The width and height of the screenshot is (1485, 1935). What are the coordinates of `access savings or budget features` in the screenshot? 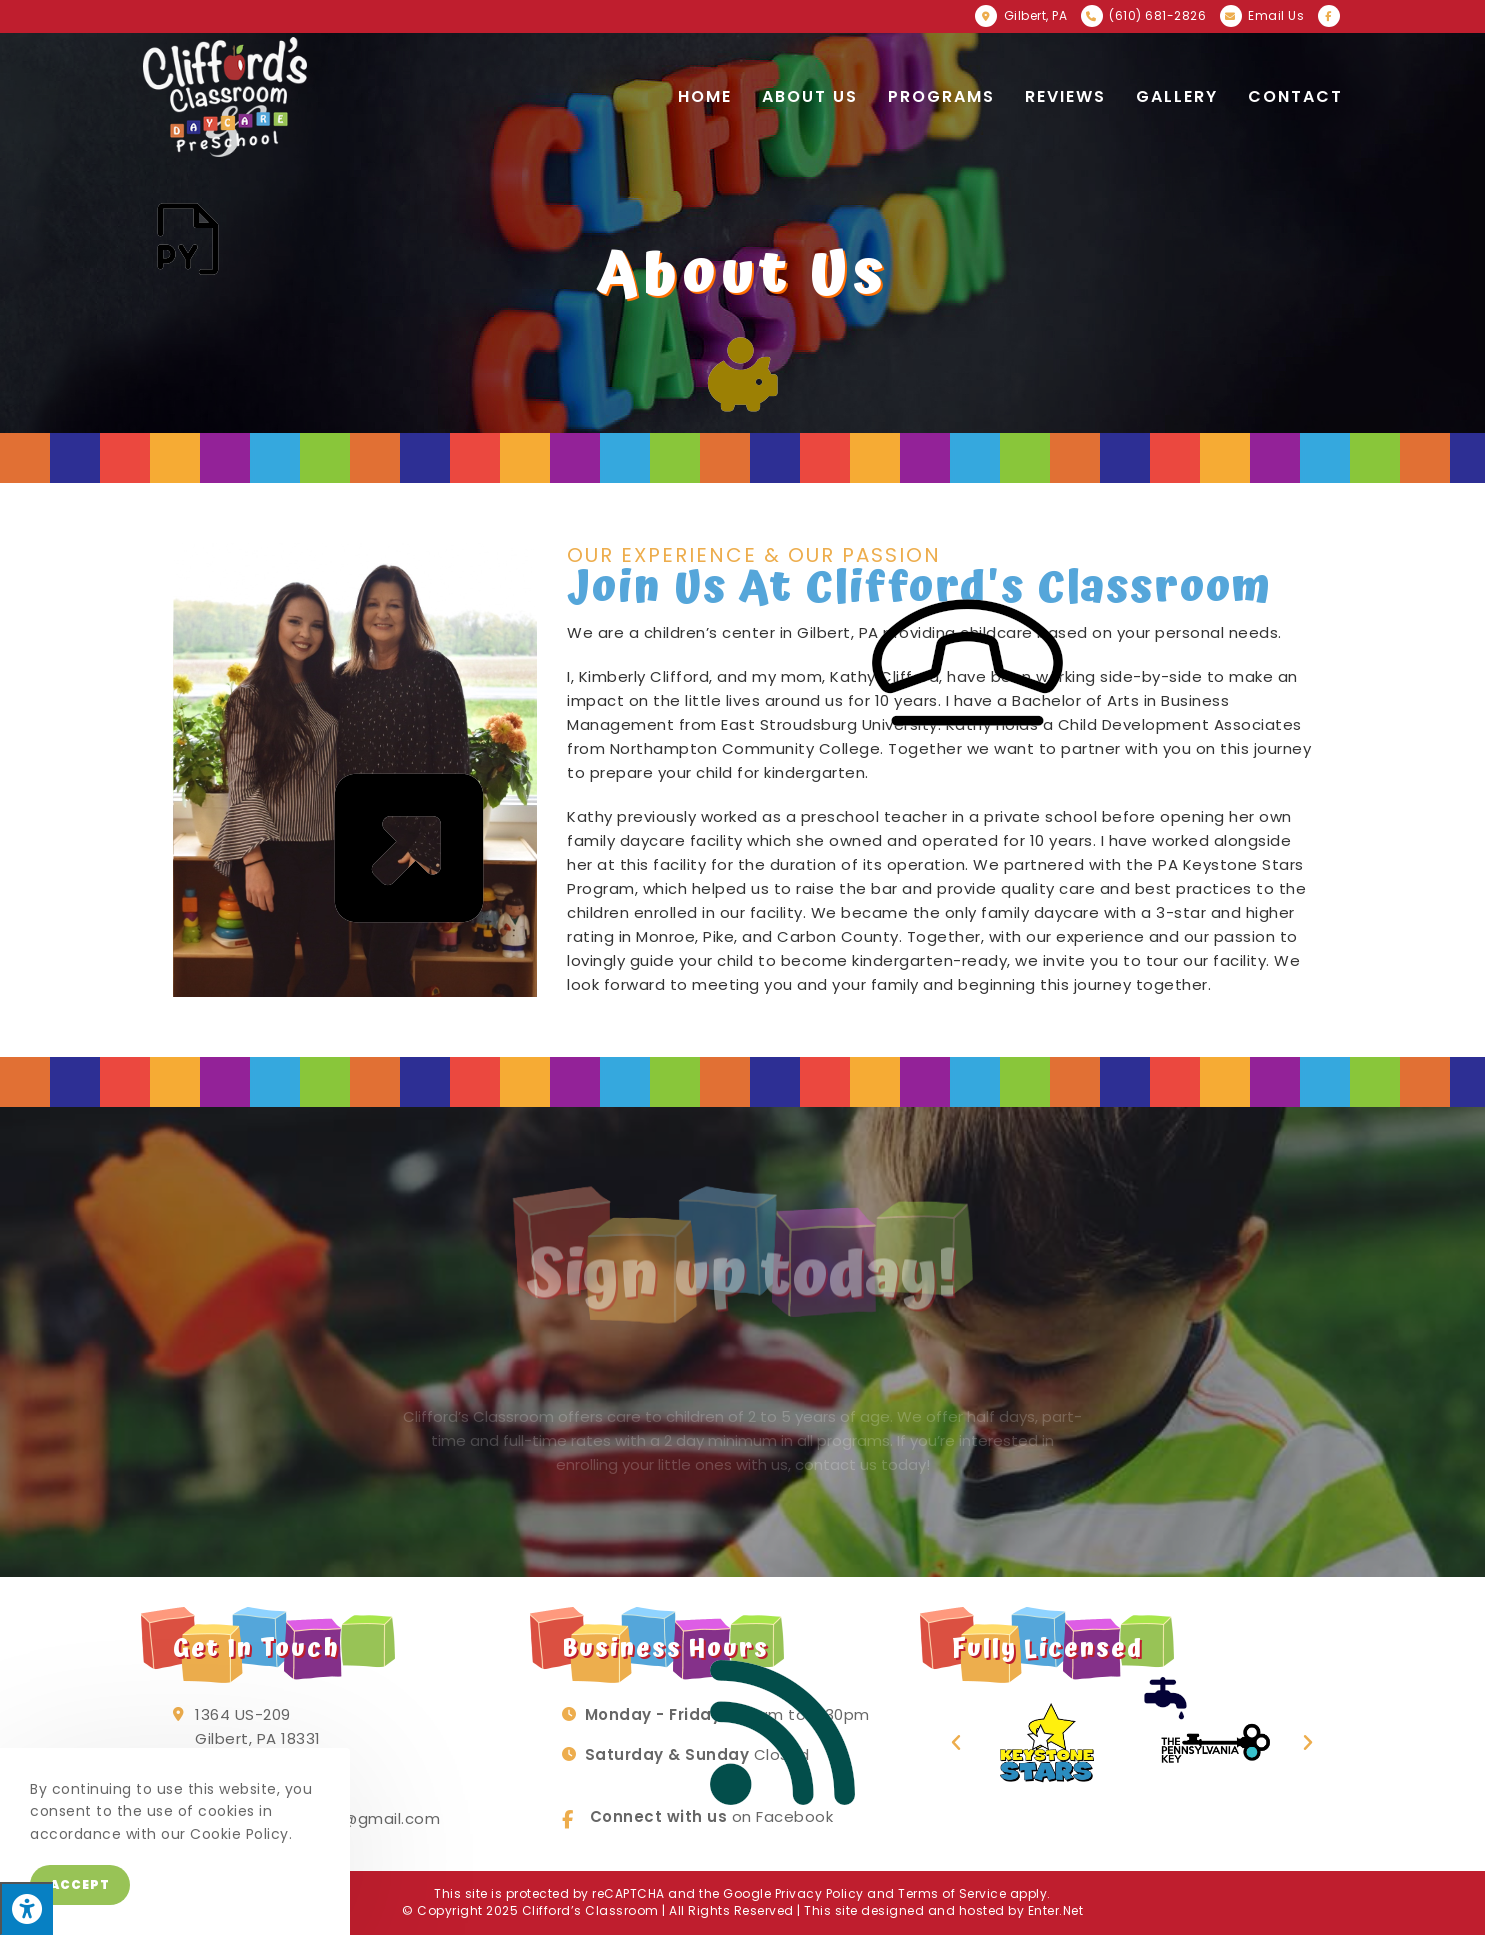 It's located at (740, 376).